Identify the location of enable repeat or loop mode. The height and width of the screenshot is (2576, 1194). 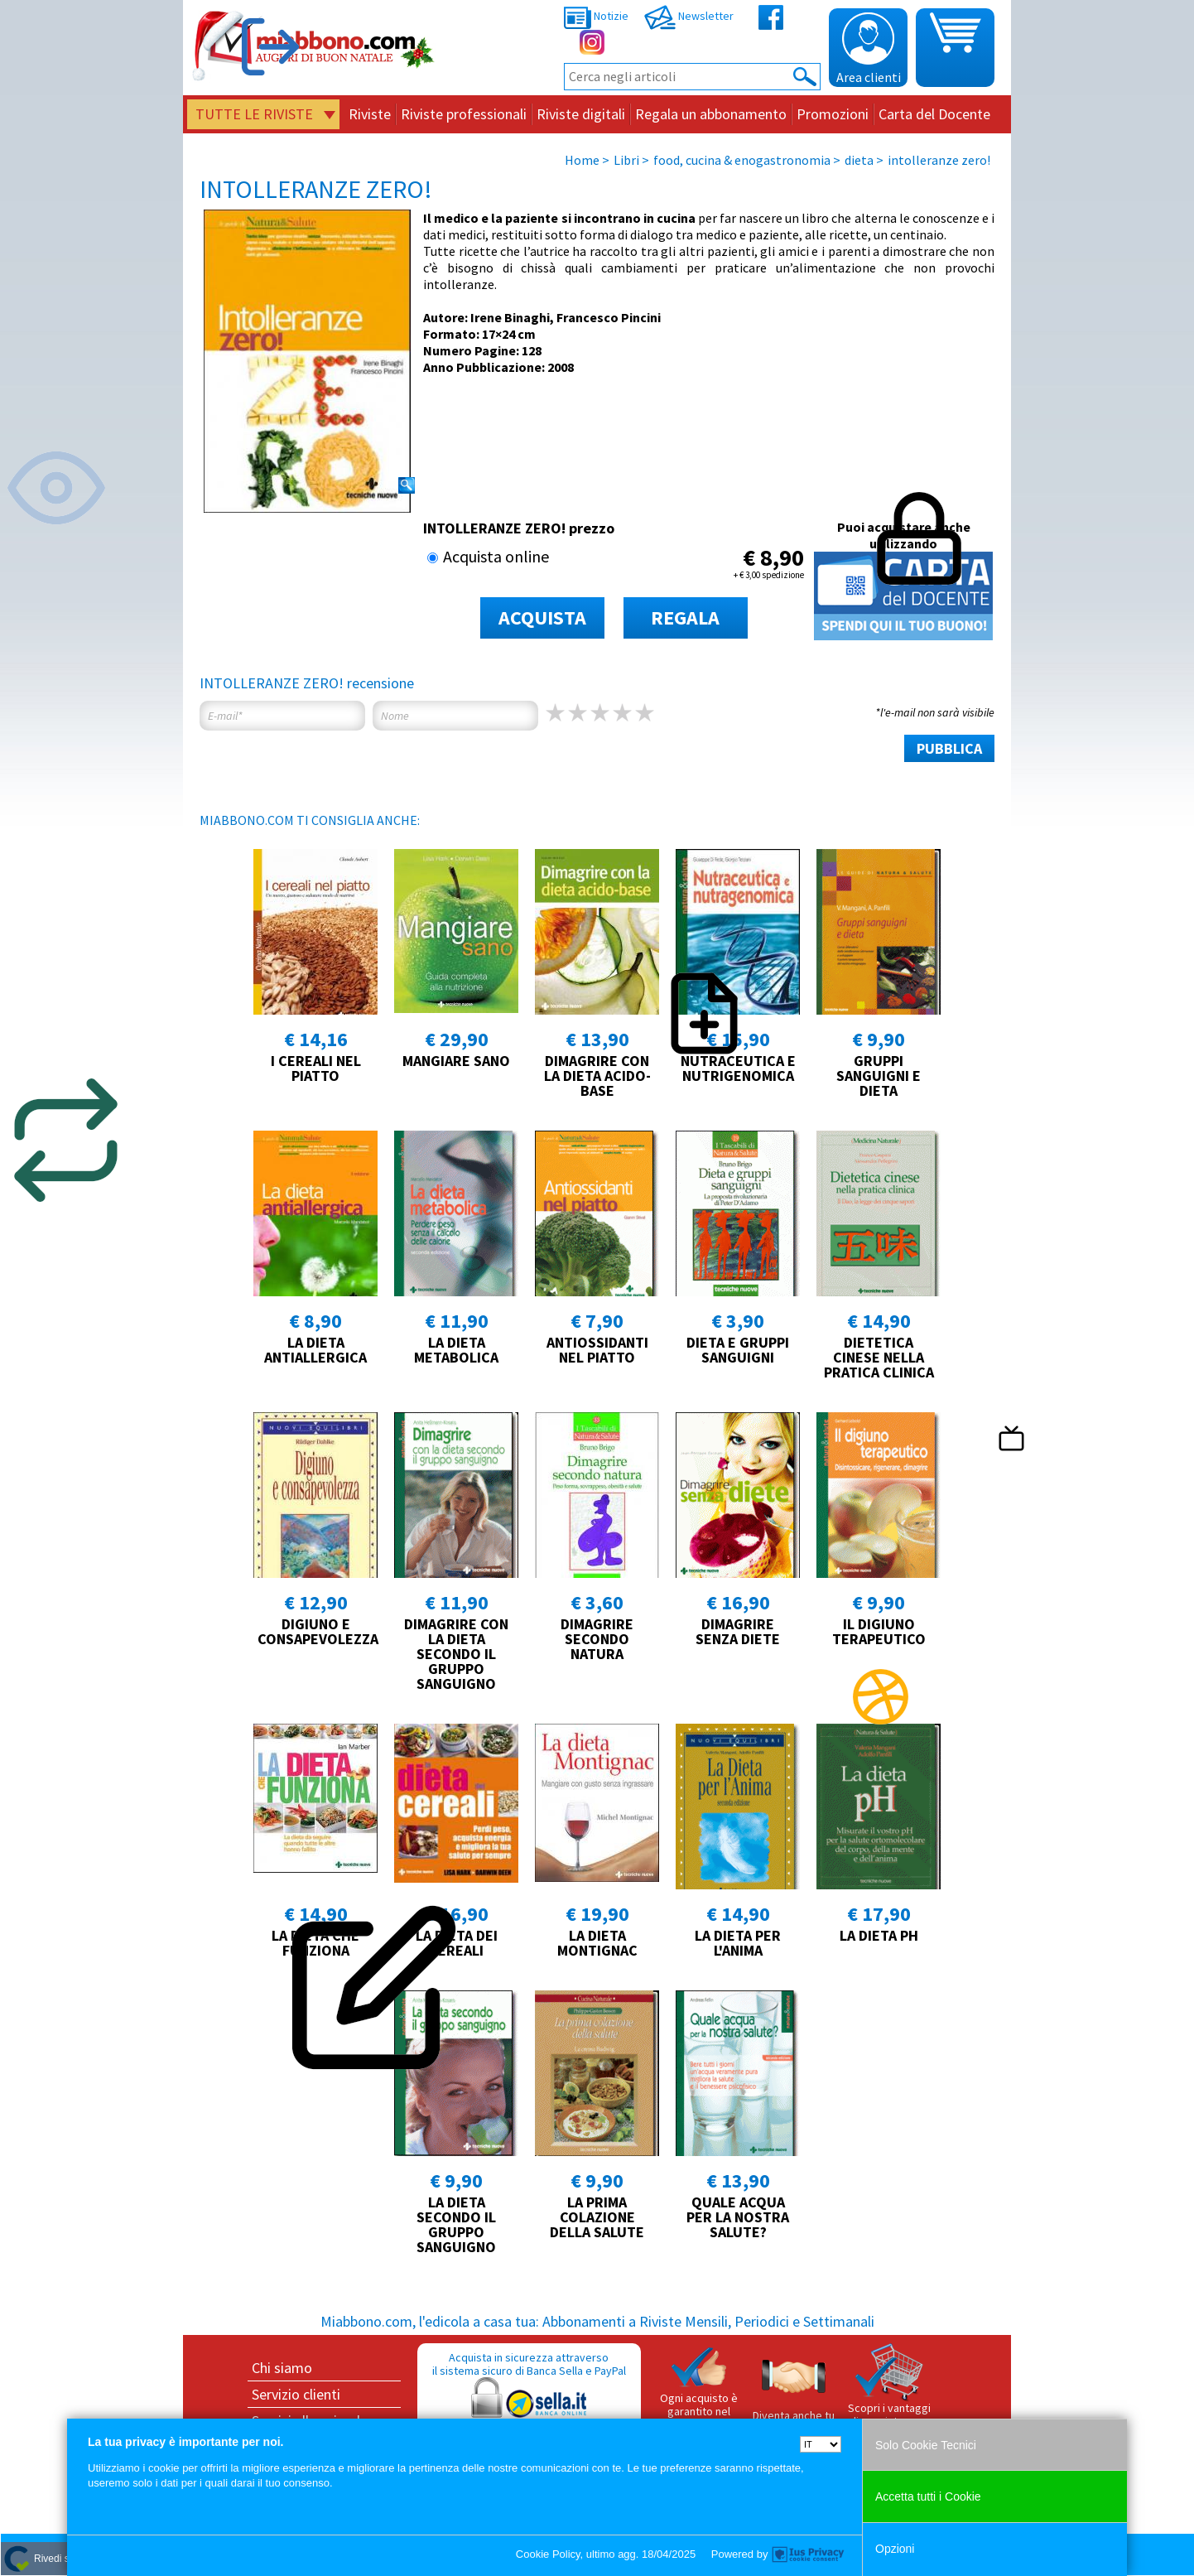
(65, 1140).